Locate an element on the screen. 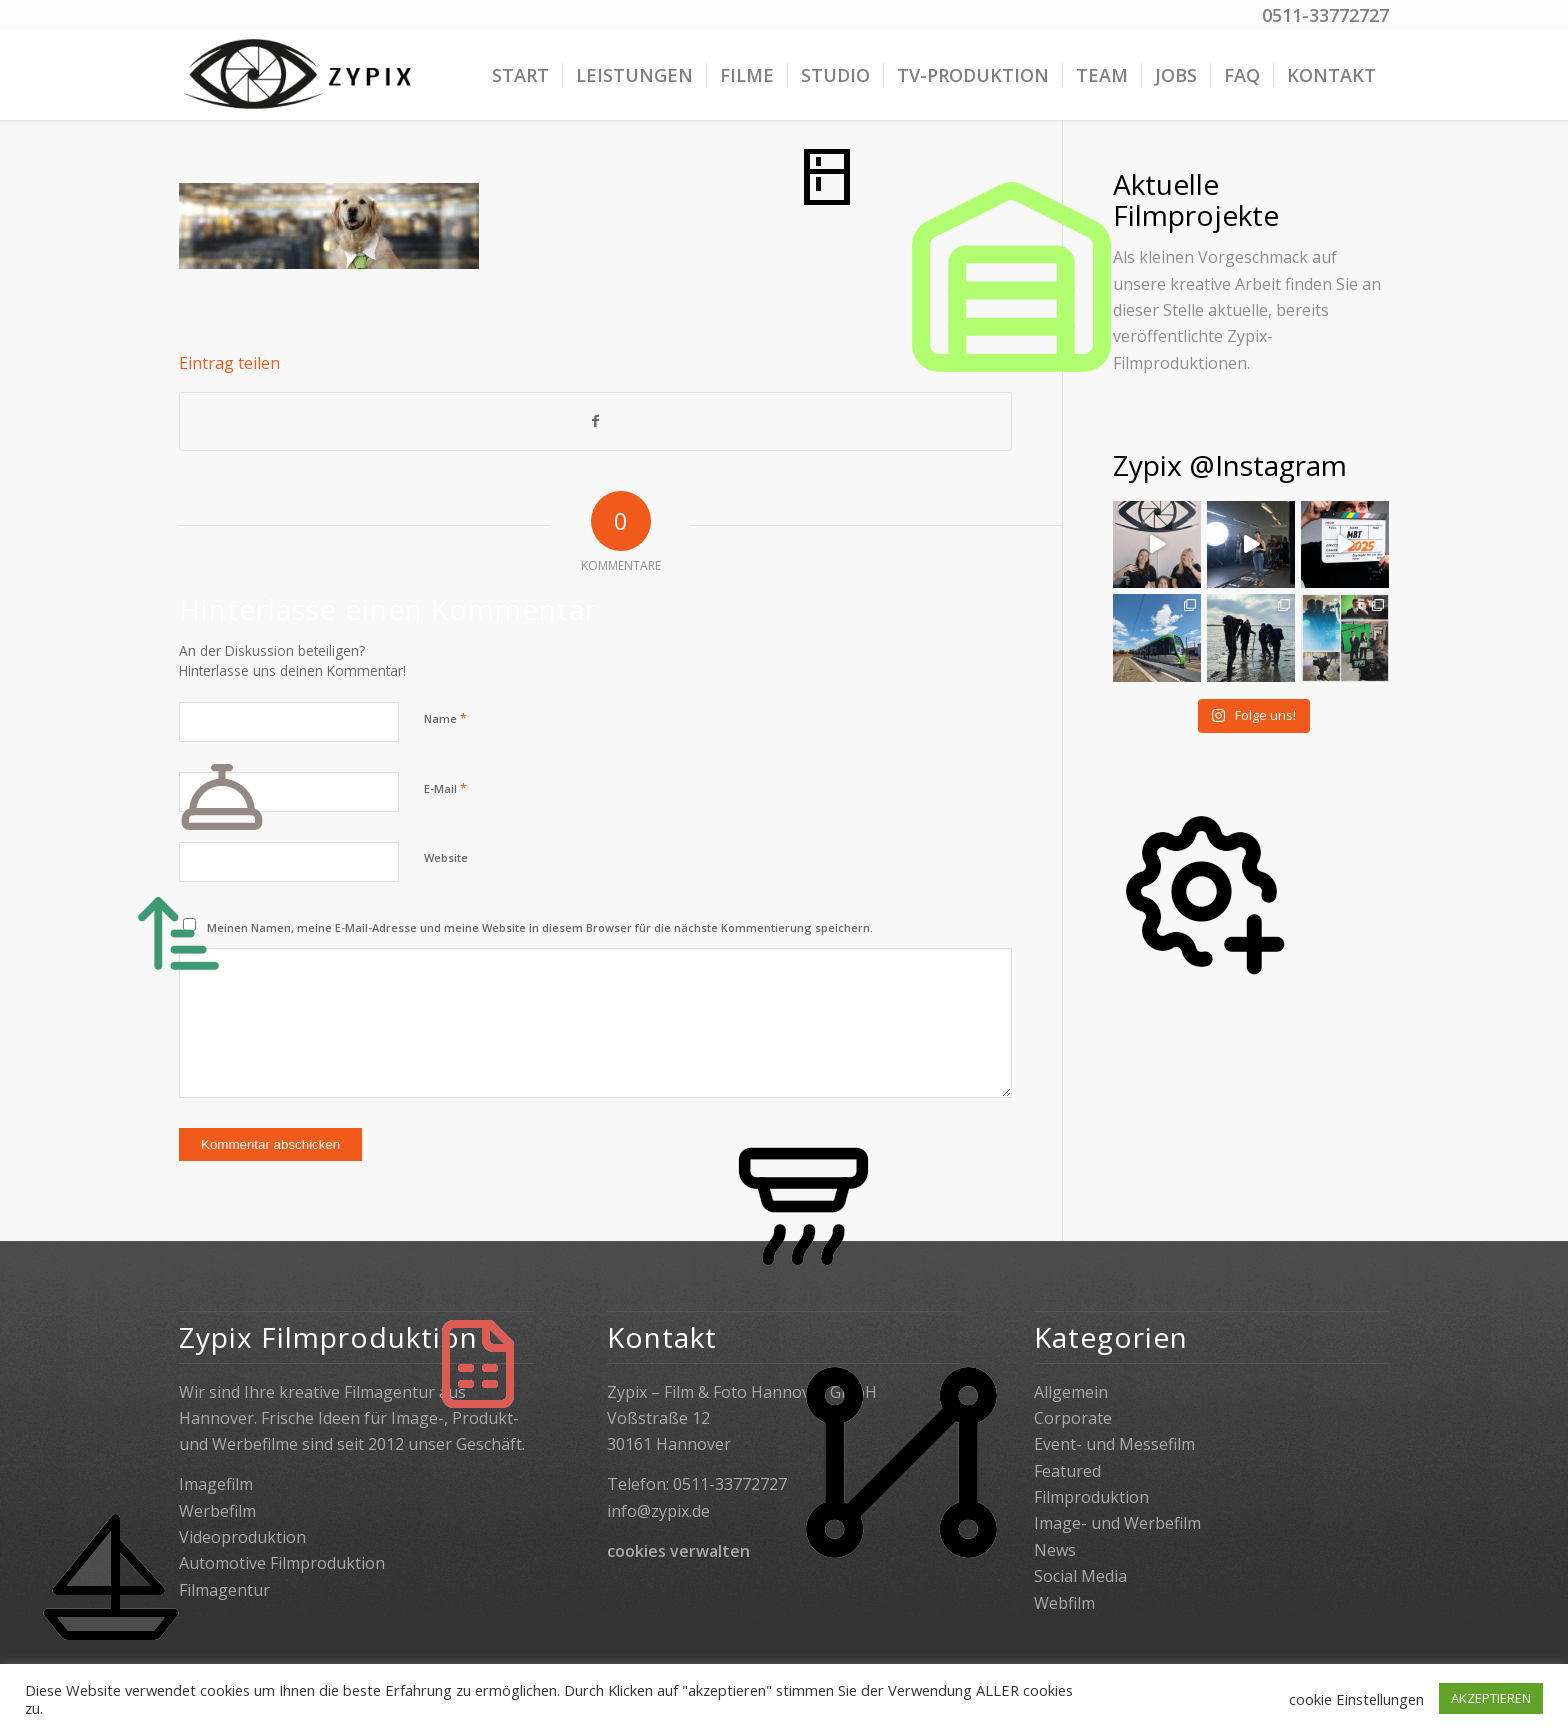 This screenshot has width=1568, height=1733. request concierge or front desk assistance is located at coordinates (222, 797).